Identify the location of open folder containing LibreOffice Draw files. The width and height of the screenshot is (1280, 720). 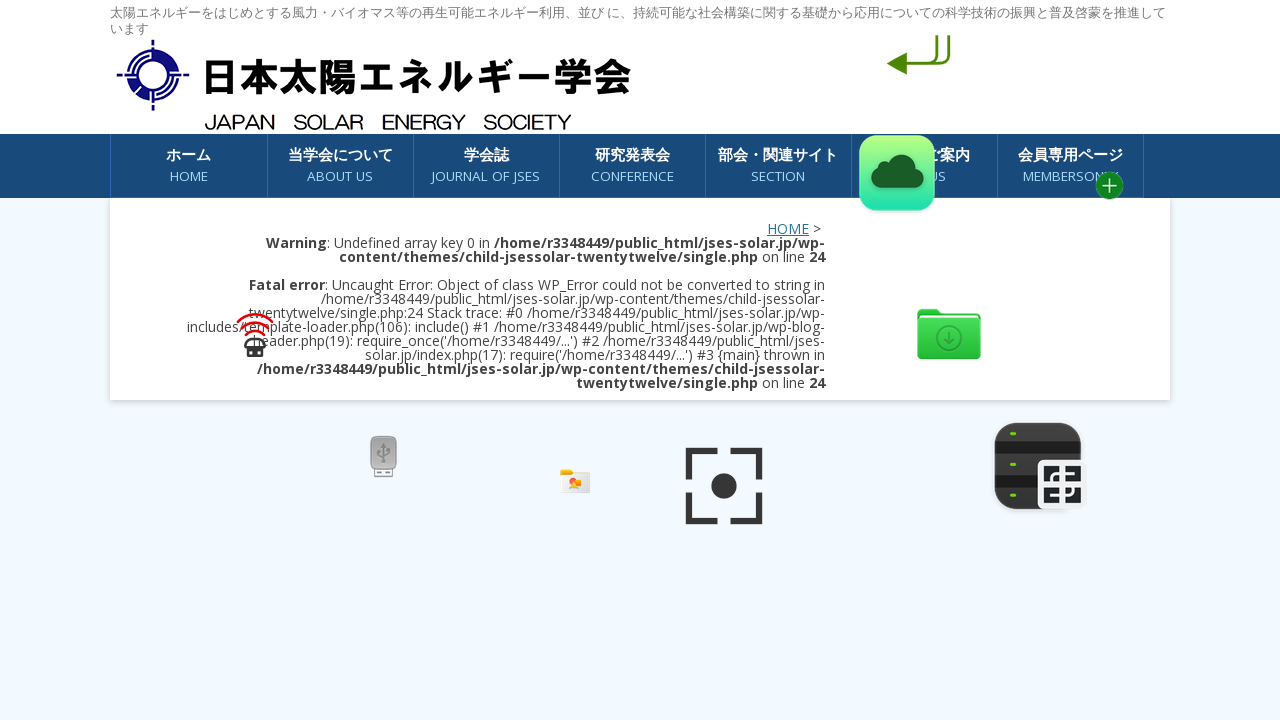
(575, 482).